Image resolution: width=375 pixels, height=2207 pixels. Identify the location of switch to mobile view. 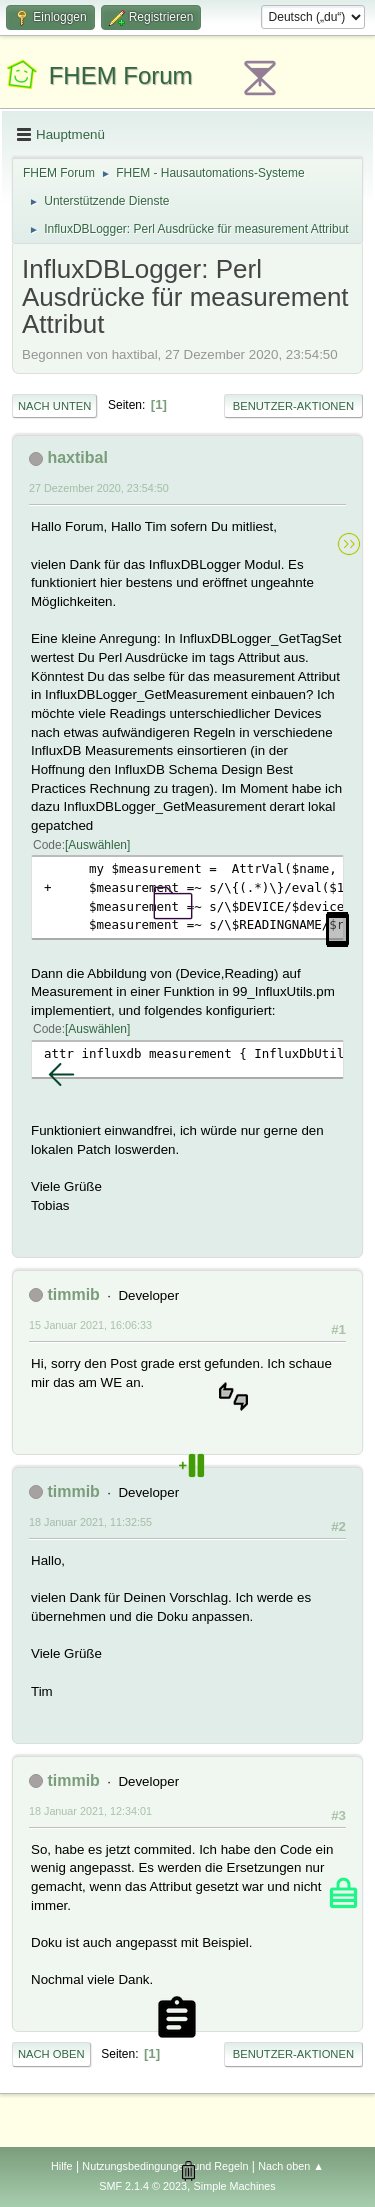
(337, 929).